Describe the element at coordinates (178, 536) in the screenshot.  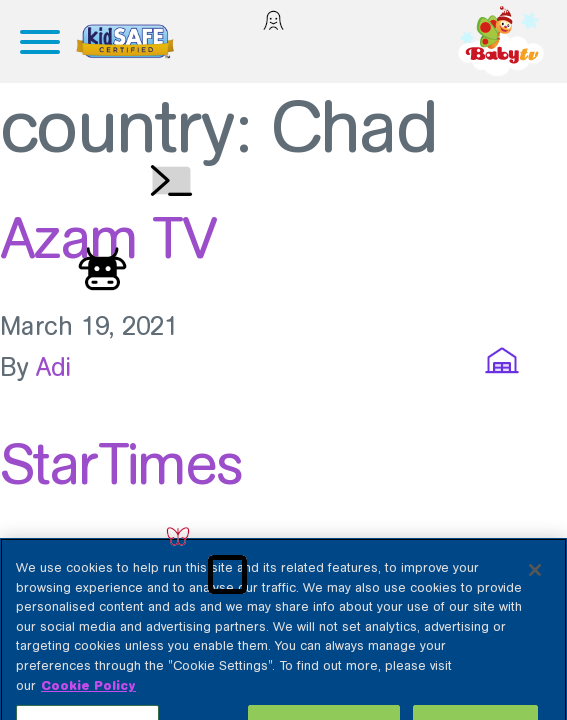
I see `indicates a lightweight or delicate mode` at that location.